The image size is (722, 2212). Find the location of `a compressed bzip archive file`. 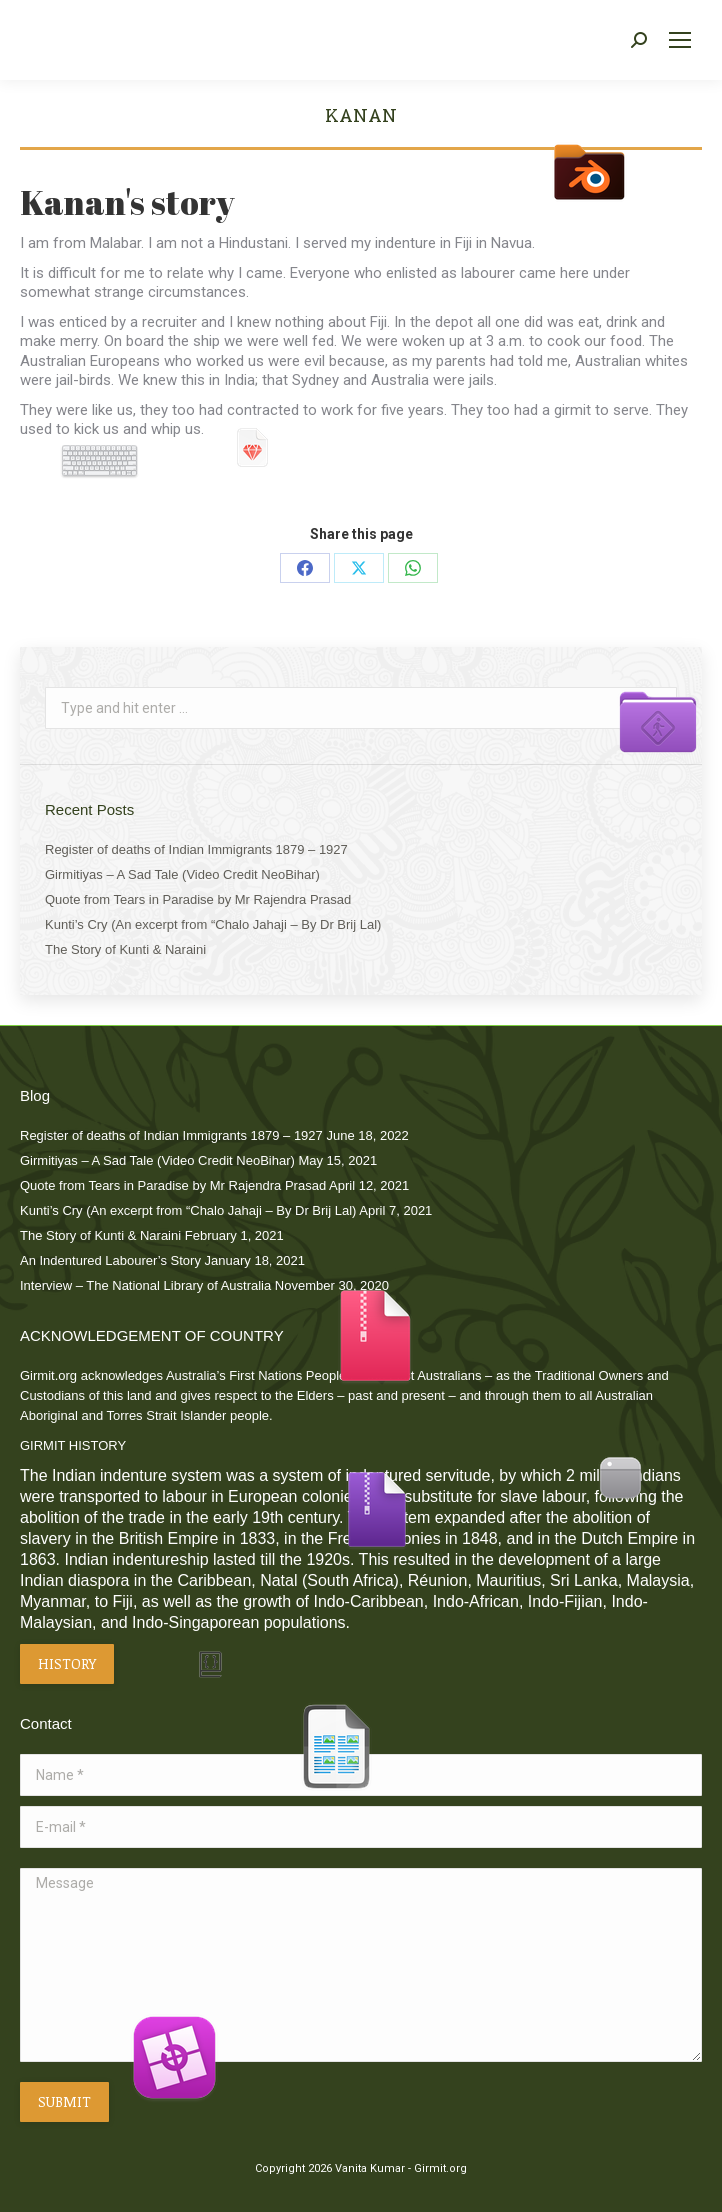

a compressed bzip archive file is located at coordinates (377, 1511).